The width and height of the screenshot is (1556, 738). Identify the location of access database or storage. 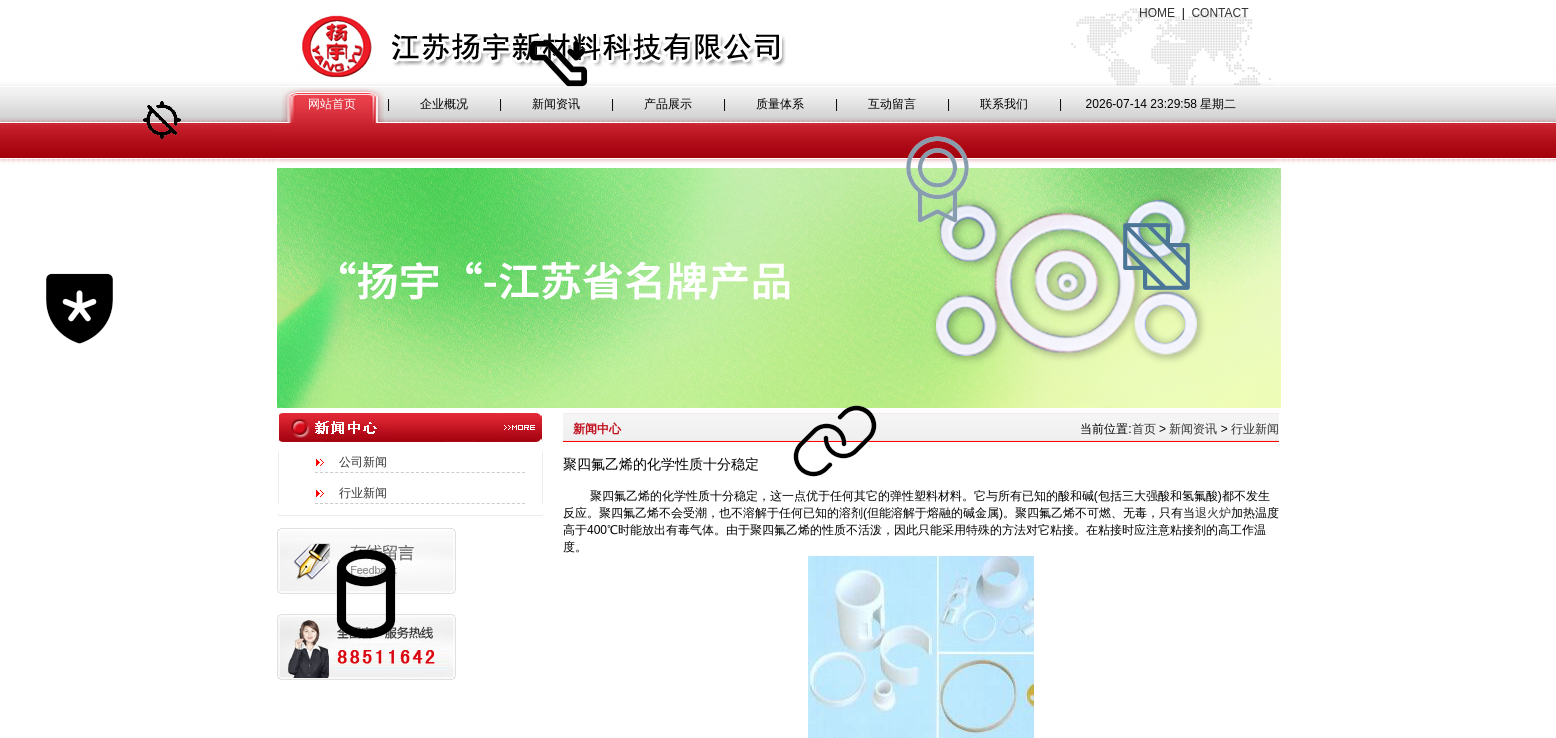
(366, 594).